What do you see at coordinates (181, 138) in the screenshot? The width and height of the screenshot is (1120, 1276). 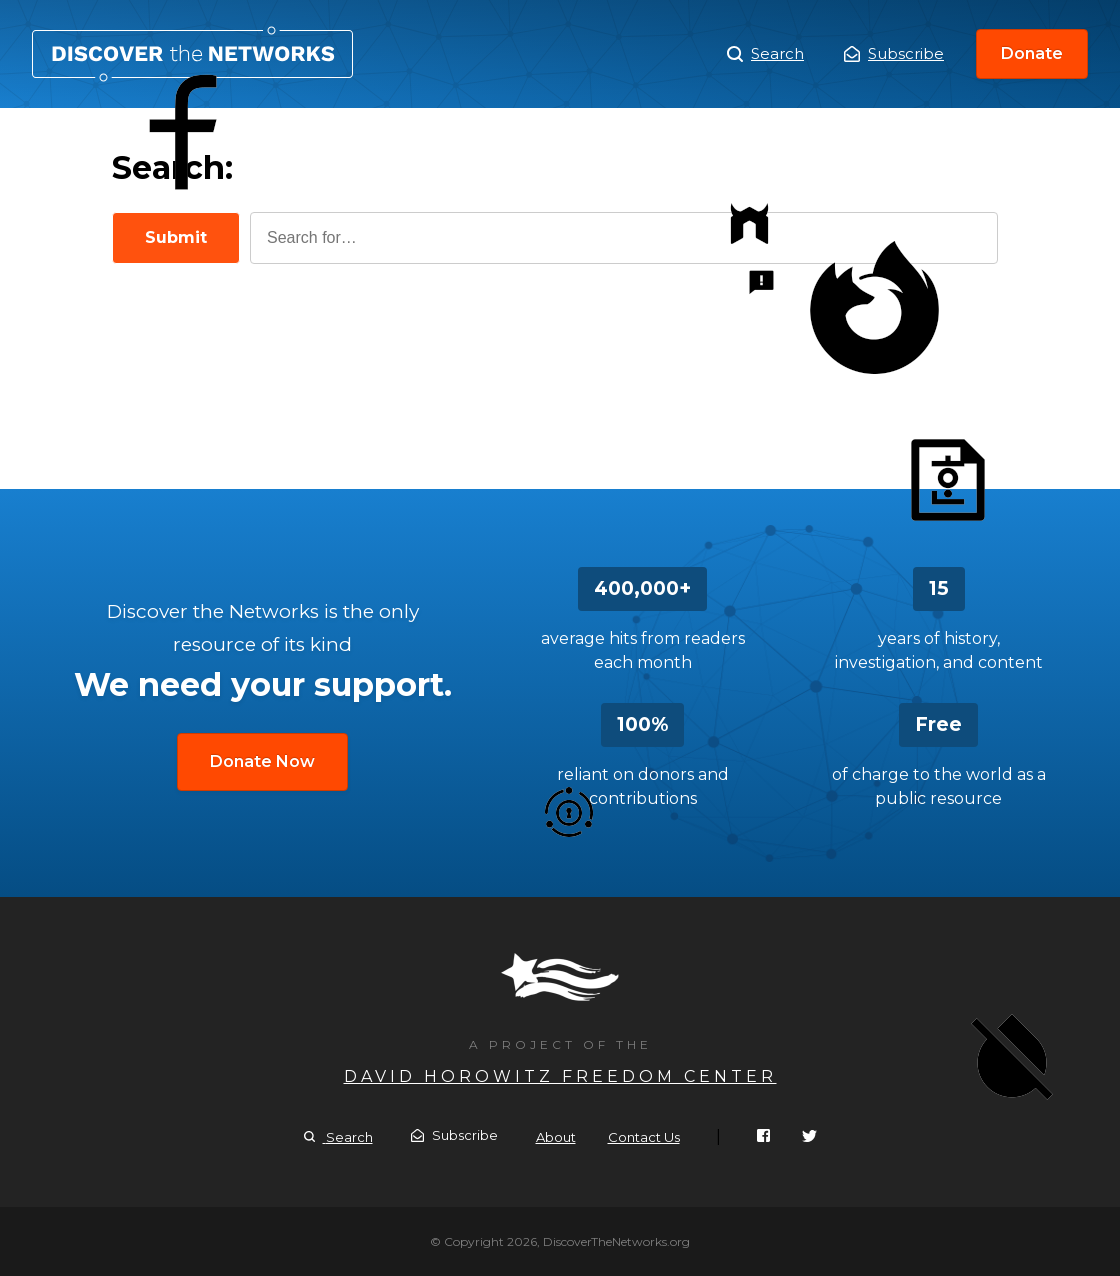 I see `open Facebook app` at bounding box center [181, 138].